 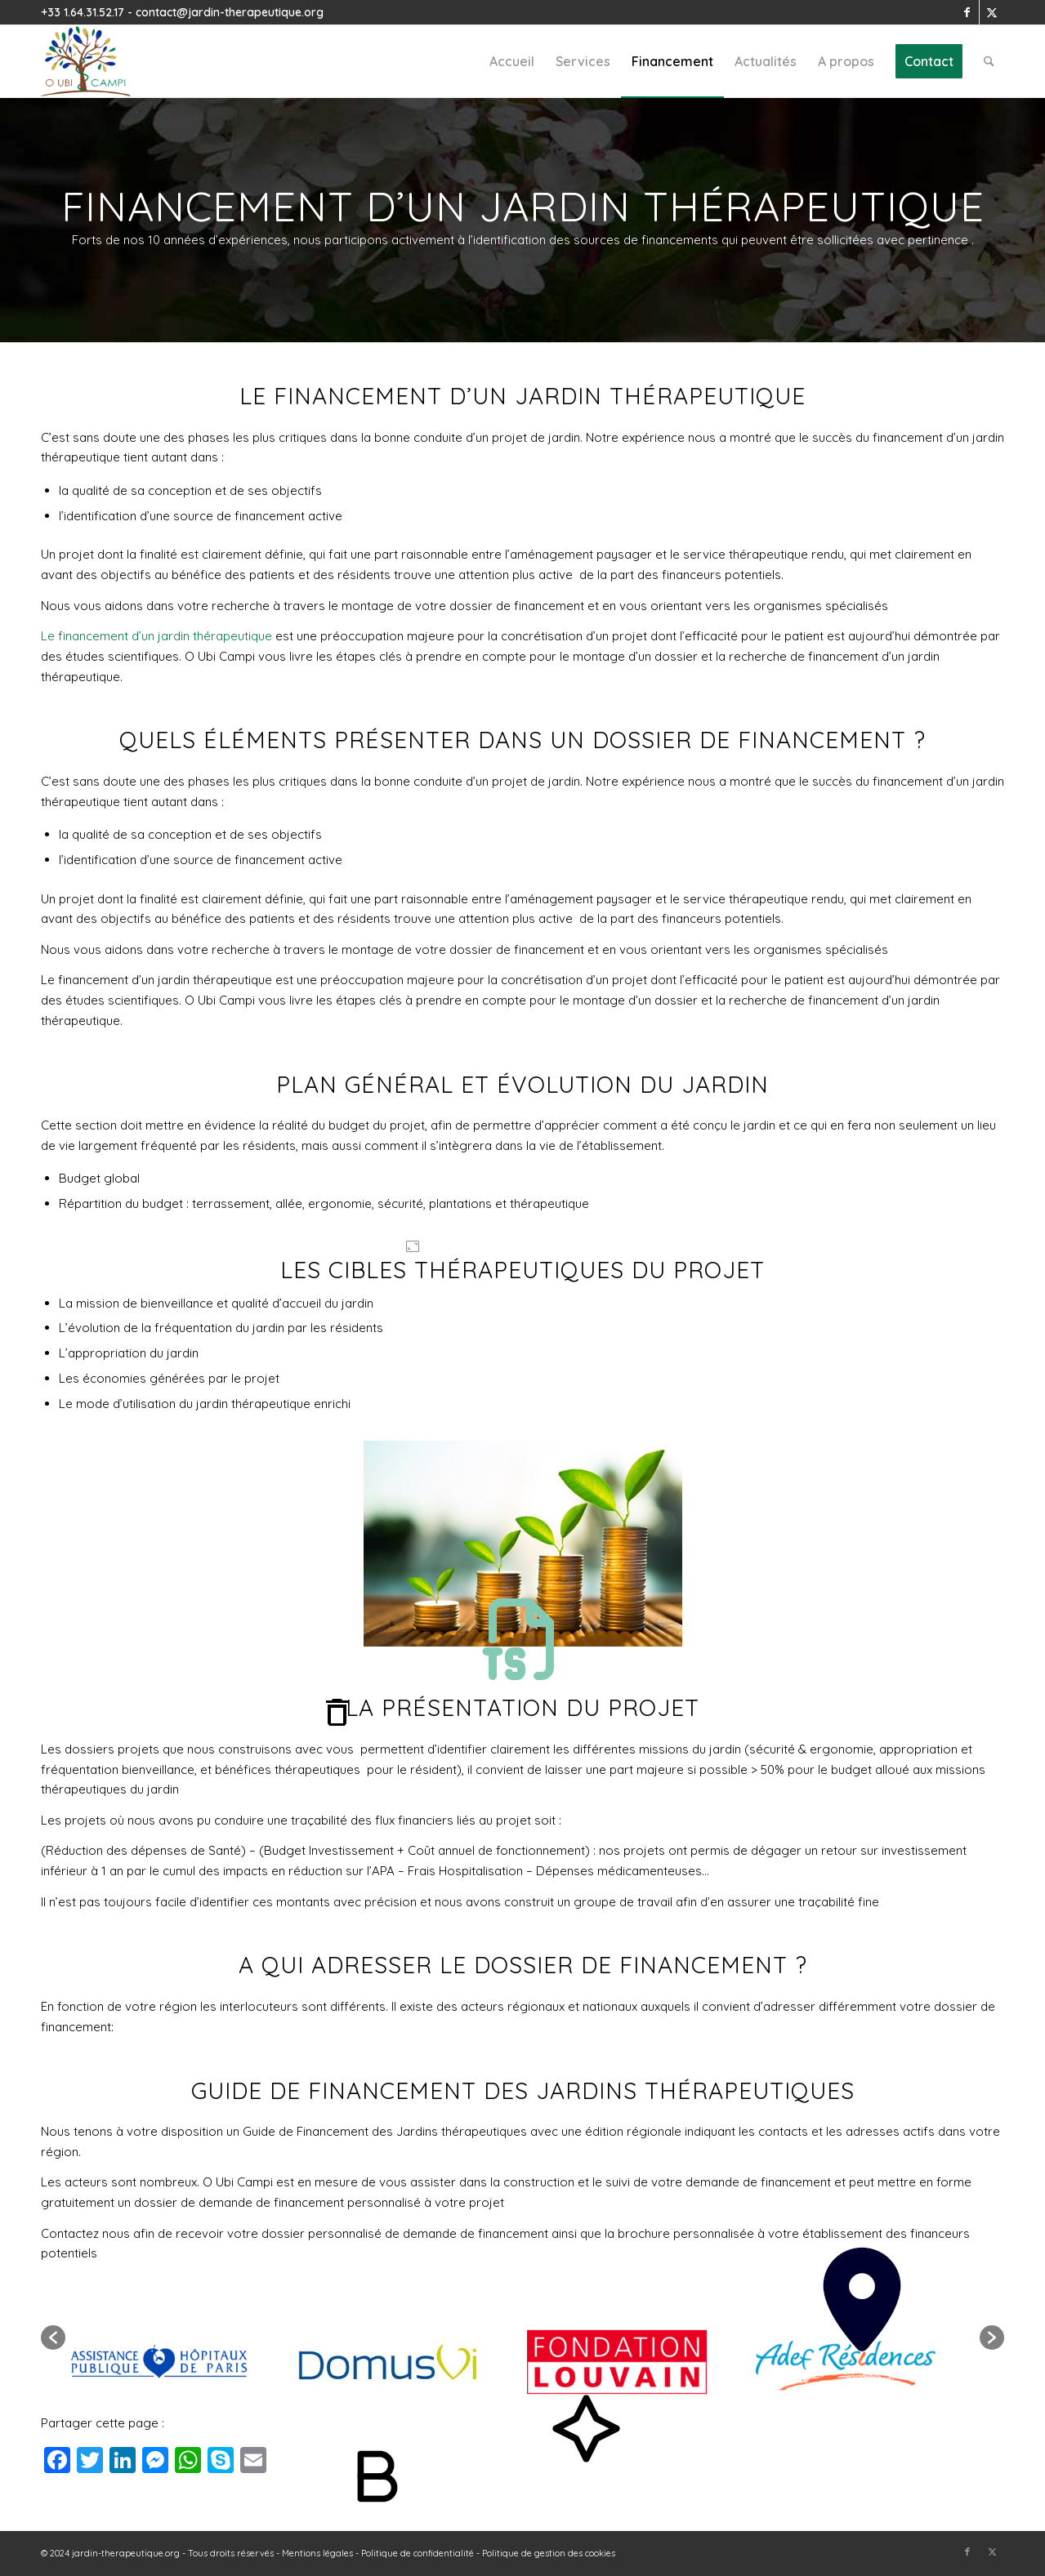 What do you see at coordinates (862, 2299) in the screenshot?
I see `view or set a location on the map` at bounding box center [862, 2299].